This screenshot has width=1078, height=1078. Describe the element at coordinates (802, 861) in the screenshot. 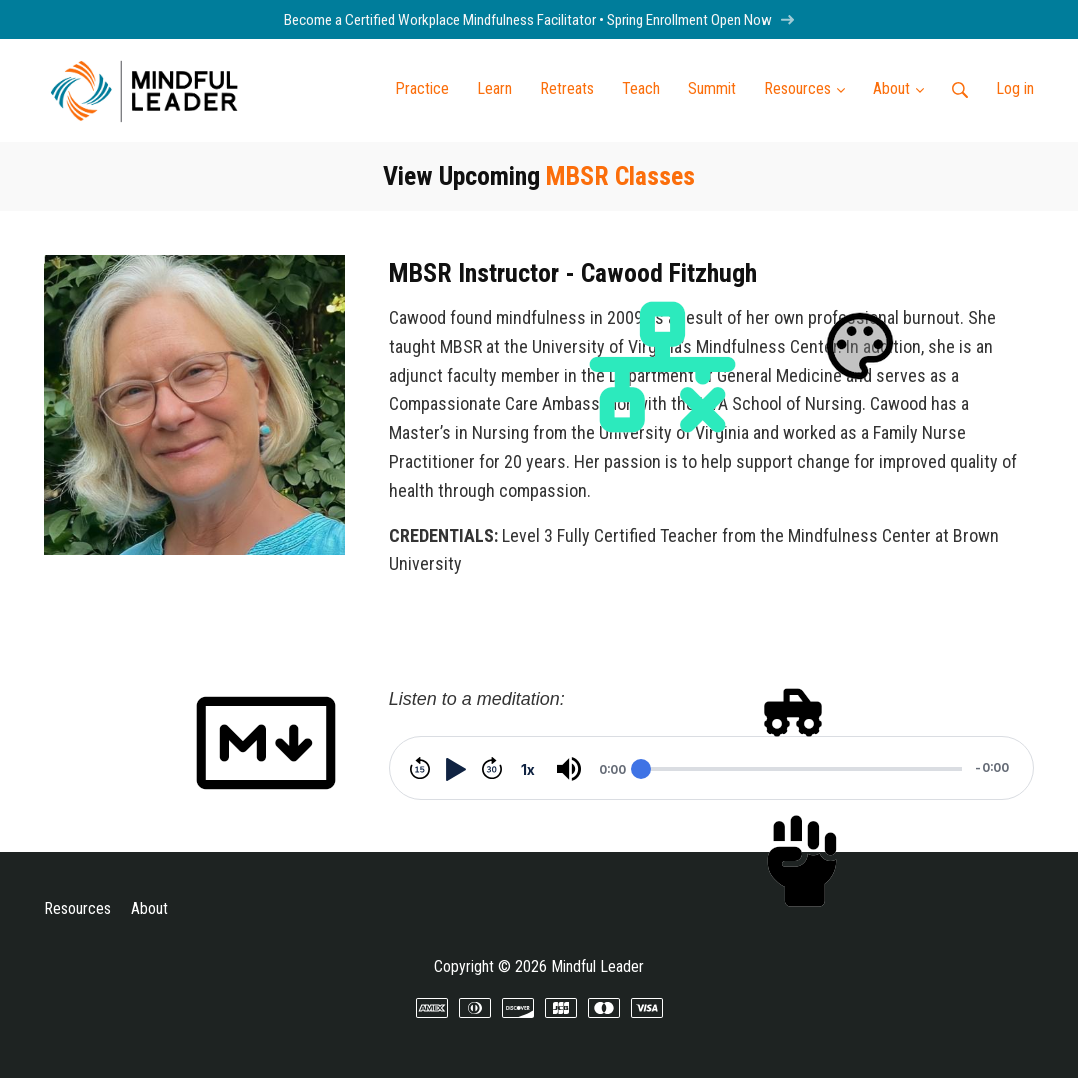

I see `indicates solidarity or support` at that location.